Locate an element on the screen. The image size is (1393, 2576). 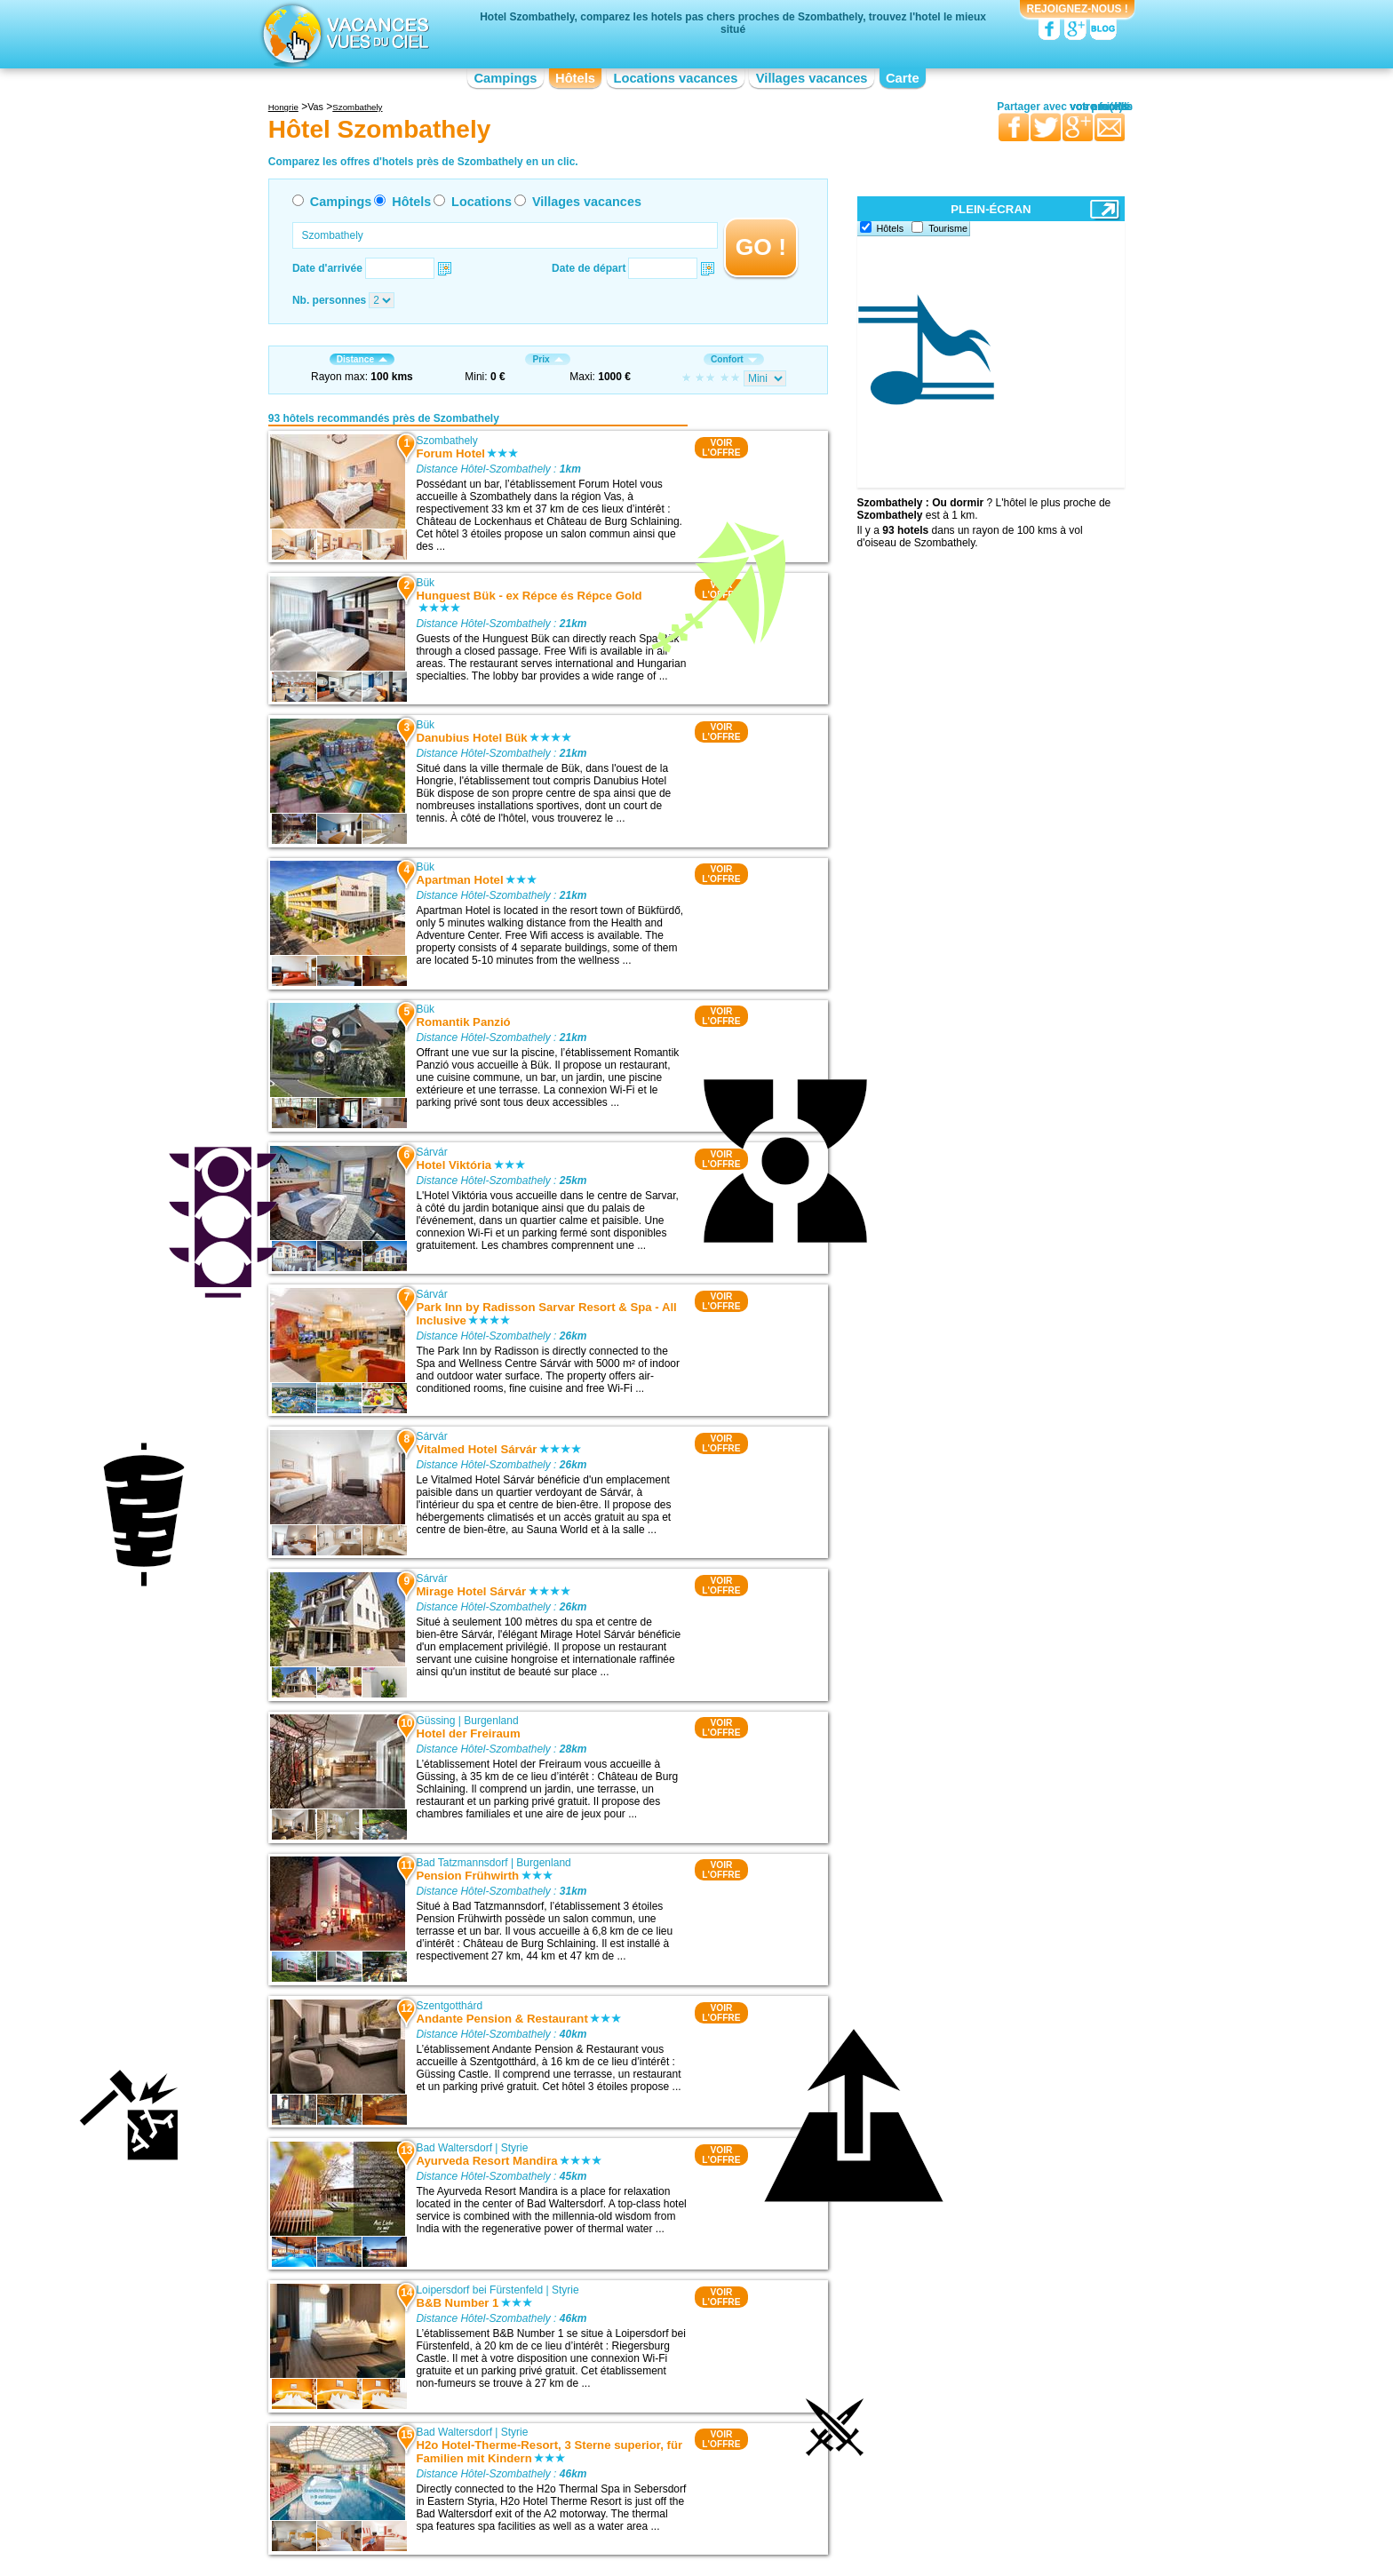
radiation or hazard warning indicator is located at coordinates (785, 1161).